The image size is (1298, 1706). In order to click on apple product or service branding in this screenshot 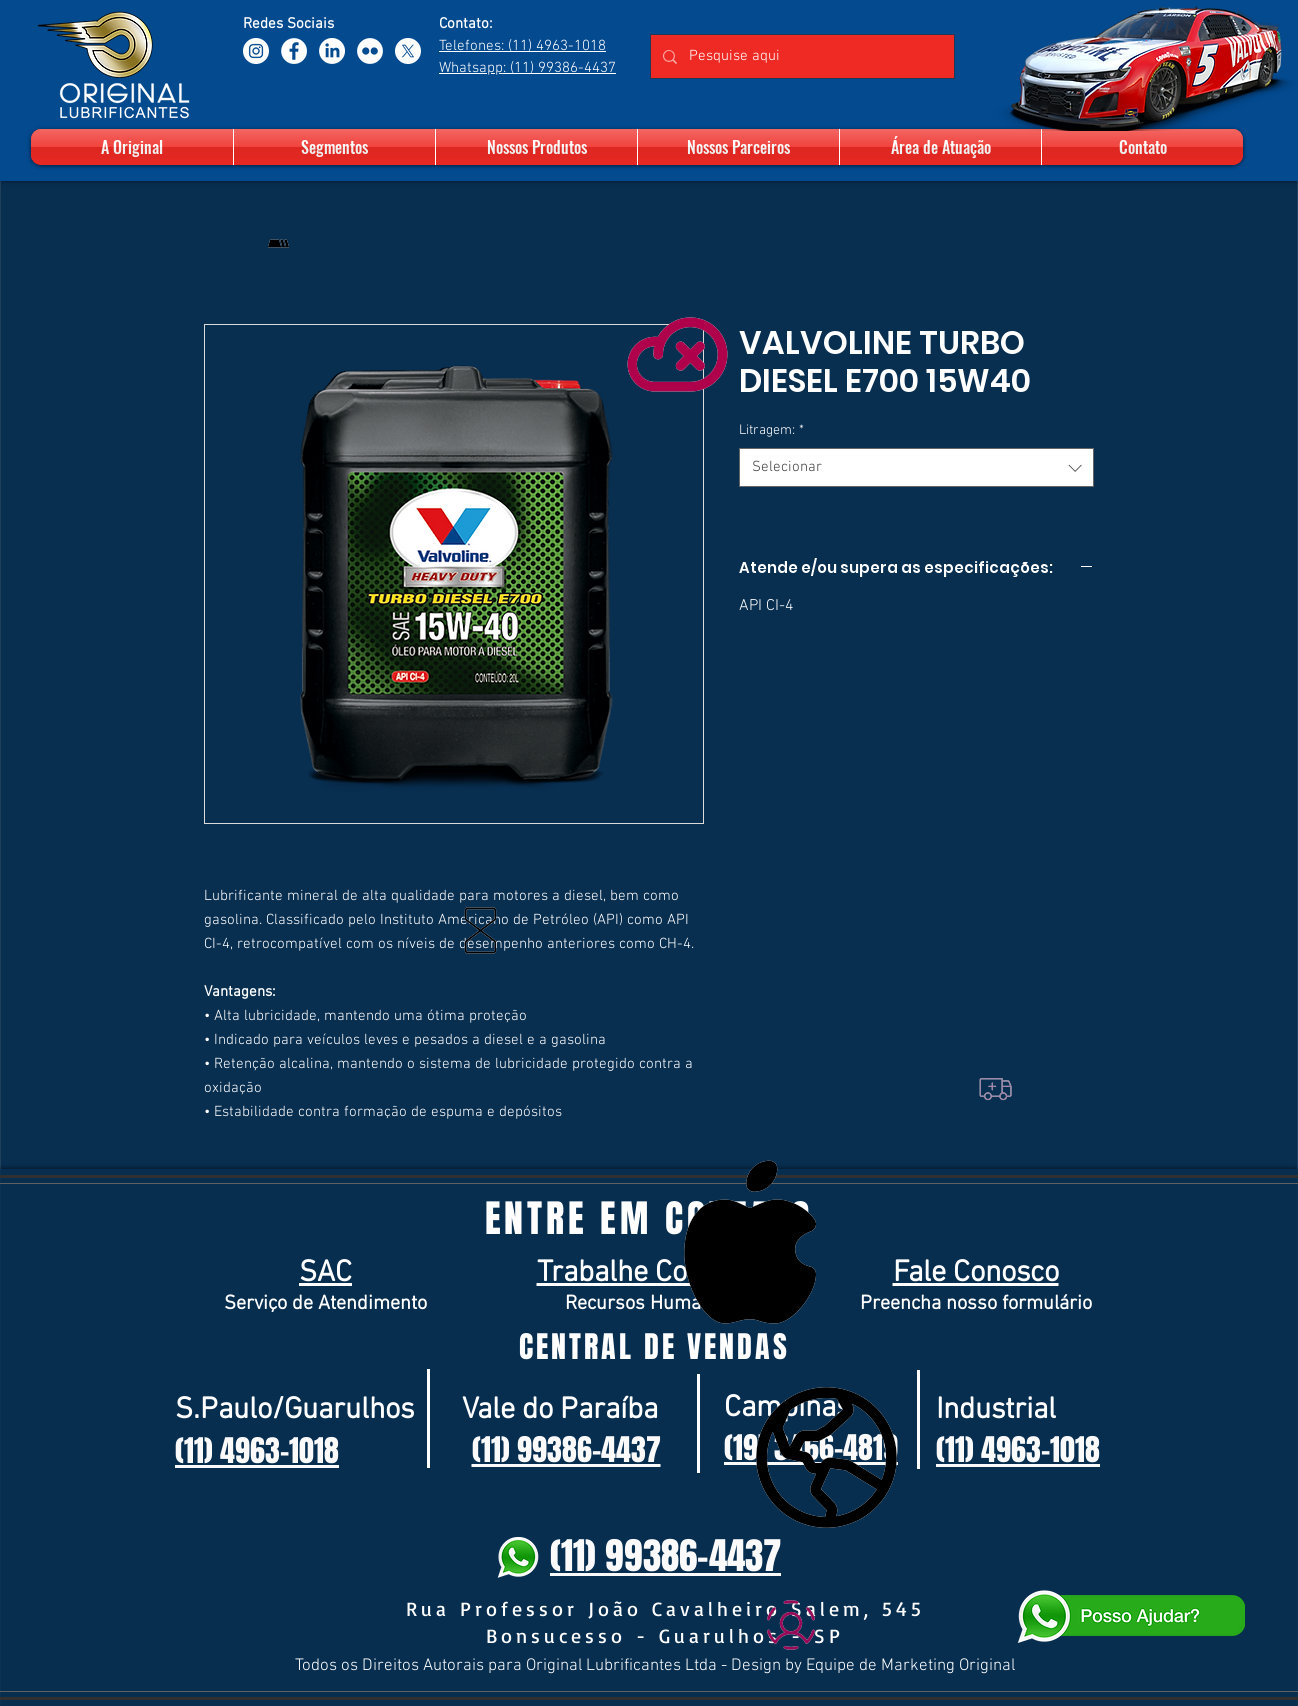, I will do `click(754, 1246)`.